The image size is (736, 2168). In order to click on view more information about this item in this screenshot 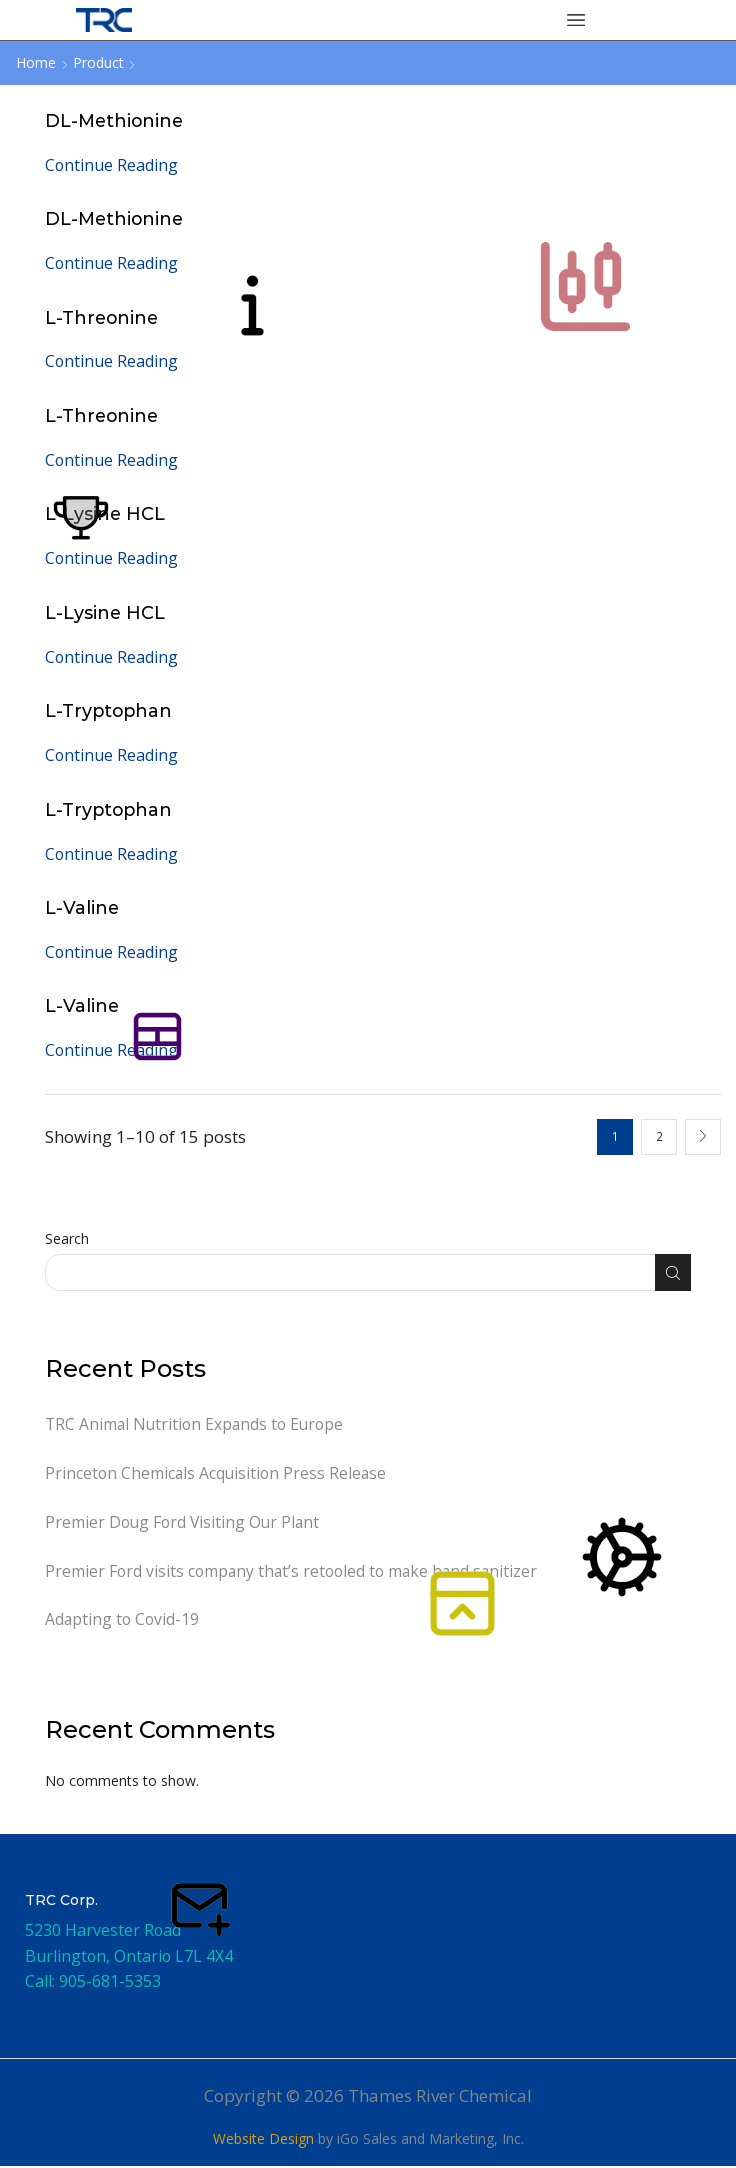, I will do `click(252, 305)`.